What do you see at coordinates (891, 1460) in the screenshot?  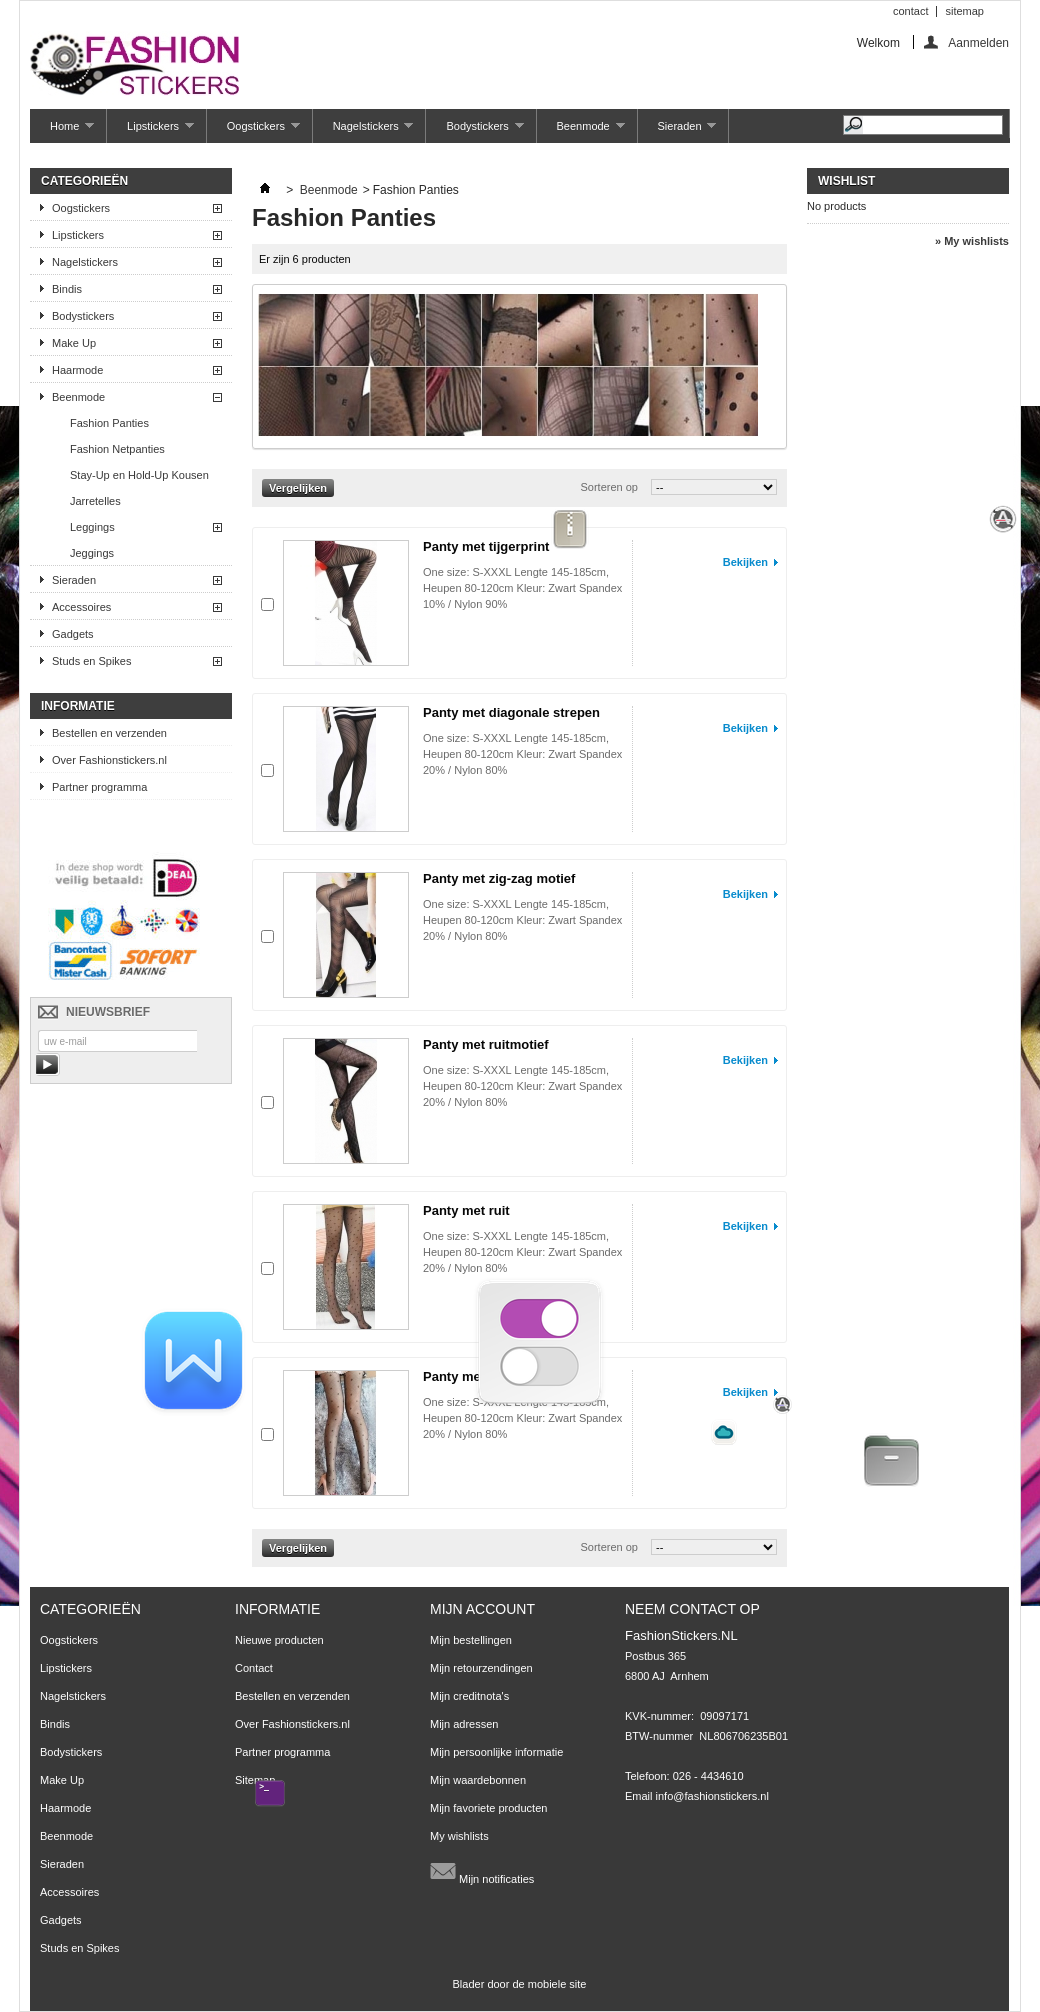 I see `open the file manager application` at bounding box center [891, 1460].